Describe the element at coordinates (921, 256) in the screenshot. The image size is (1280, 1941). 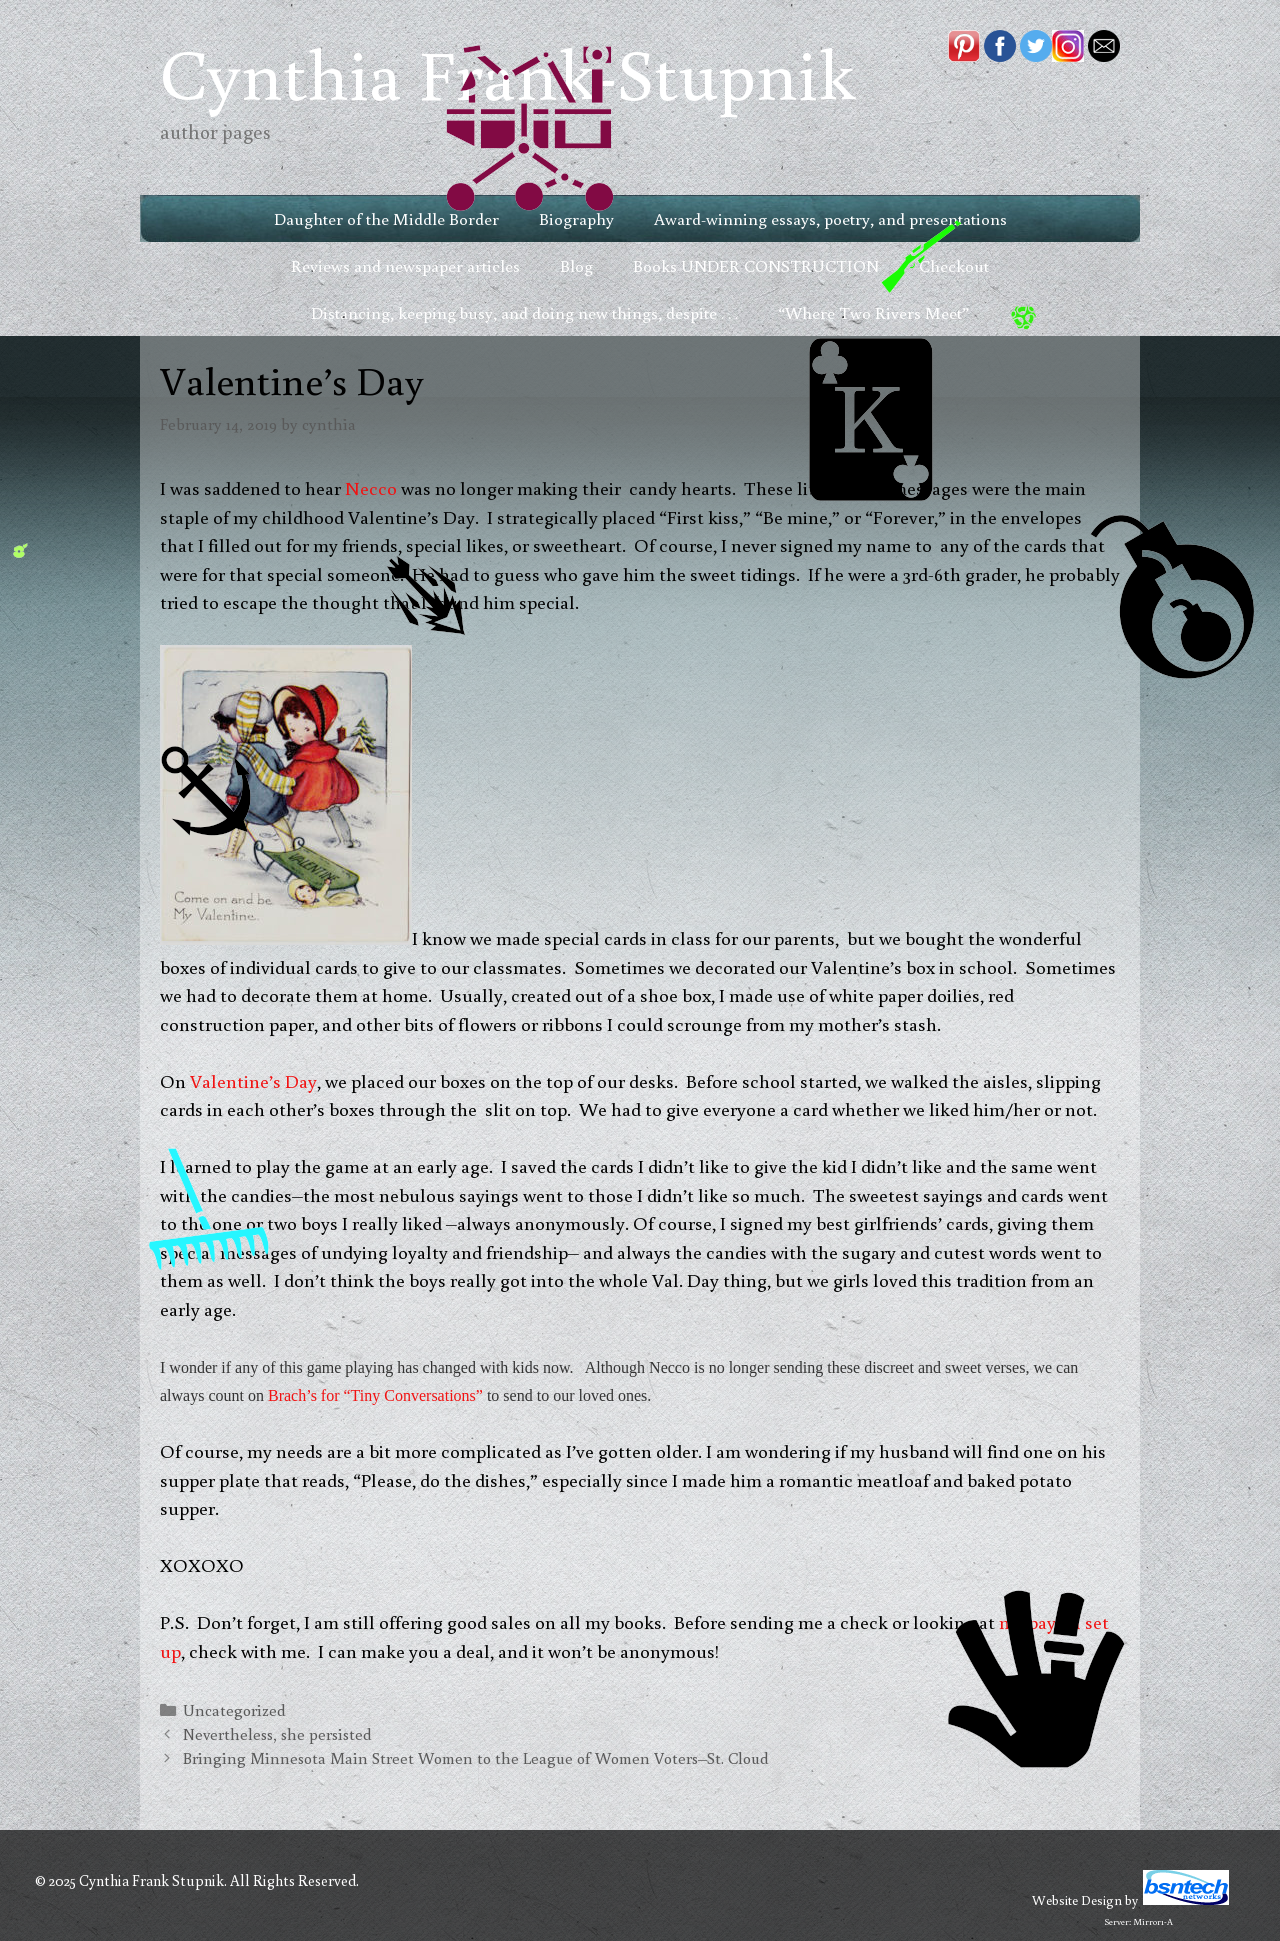
I see `select rifle weapon in game inventory` at that location.